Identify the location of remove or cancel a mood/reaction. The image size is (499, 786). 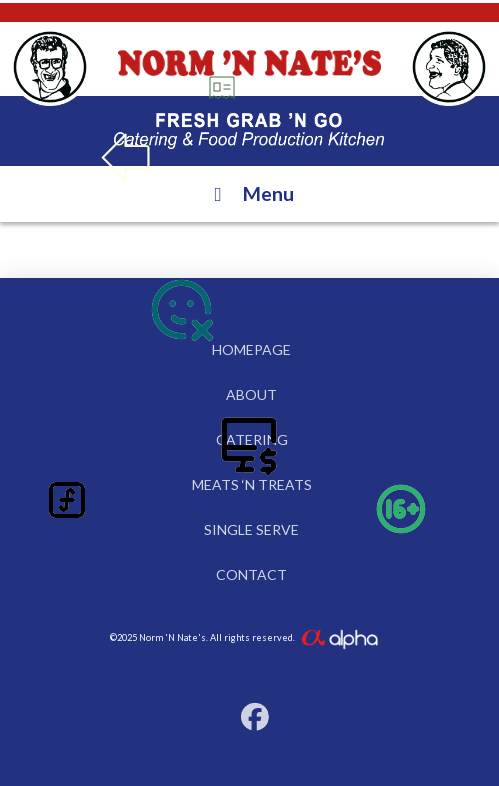
(181, 309).